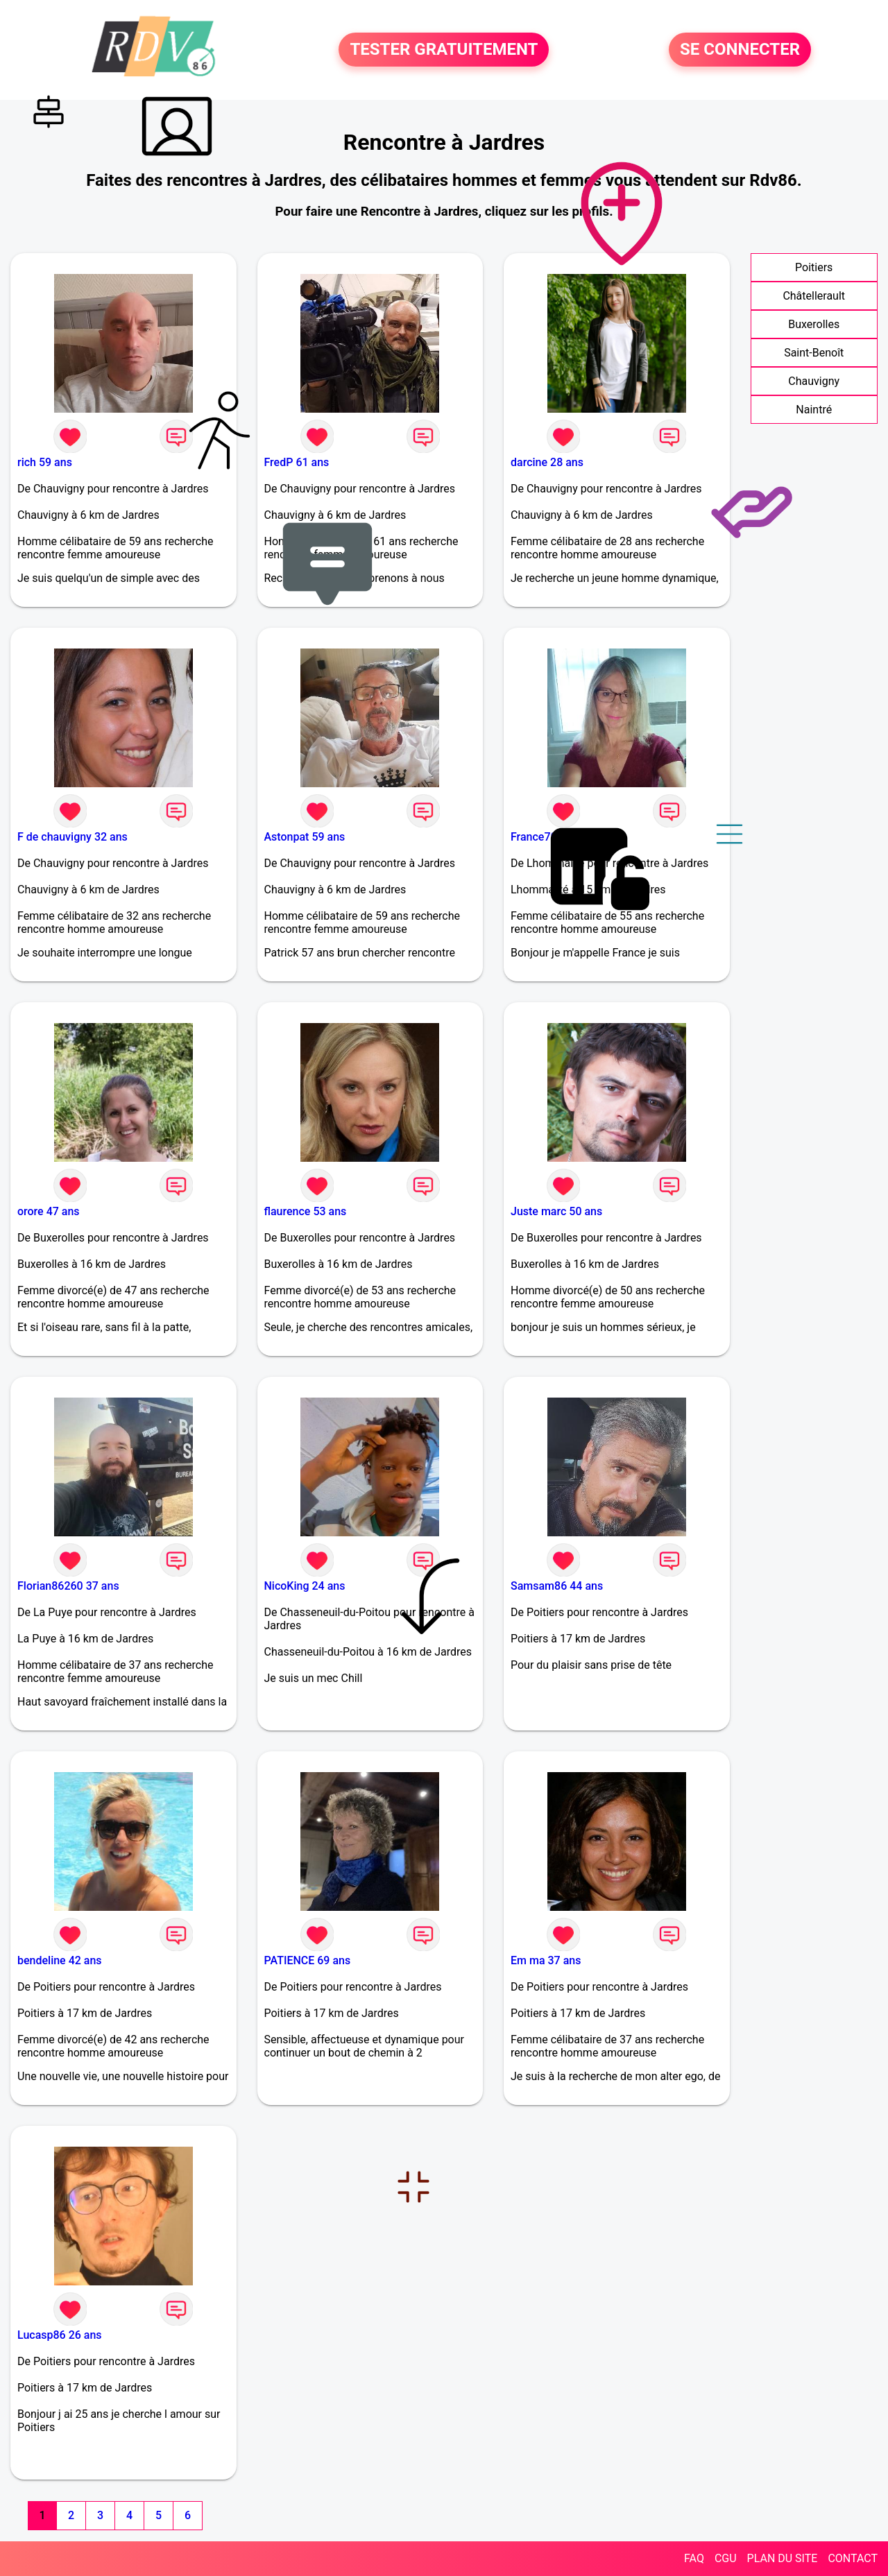  I want to click on unlock a row in a table or spreadsheet, so click(595, 866).